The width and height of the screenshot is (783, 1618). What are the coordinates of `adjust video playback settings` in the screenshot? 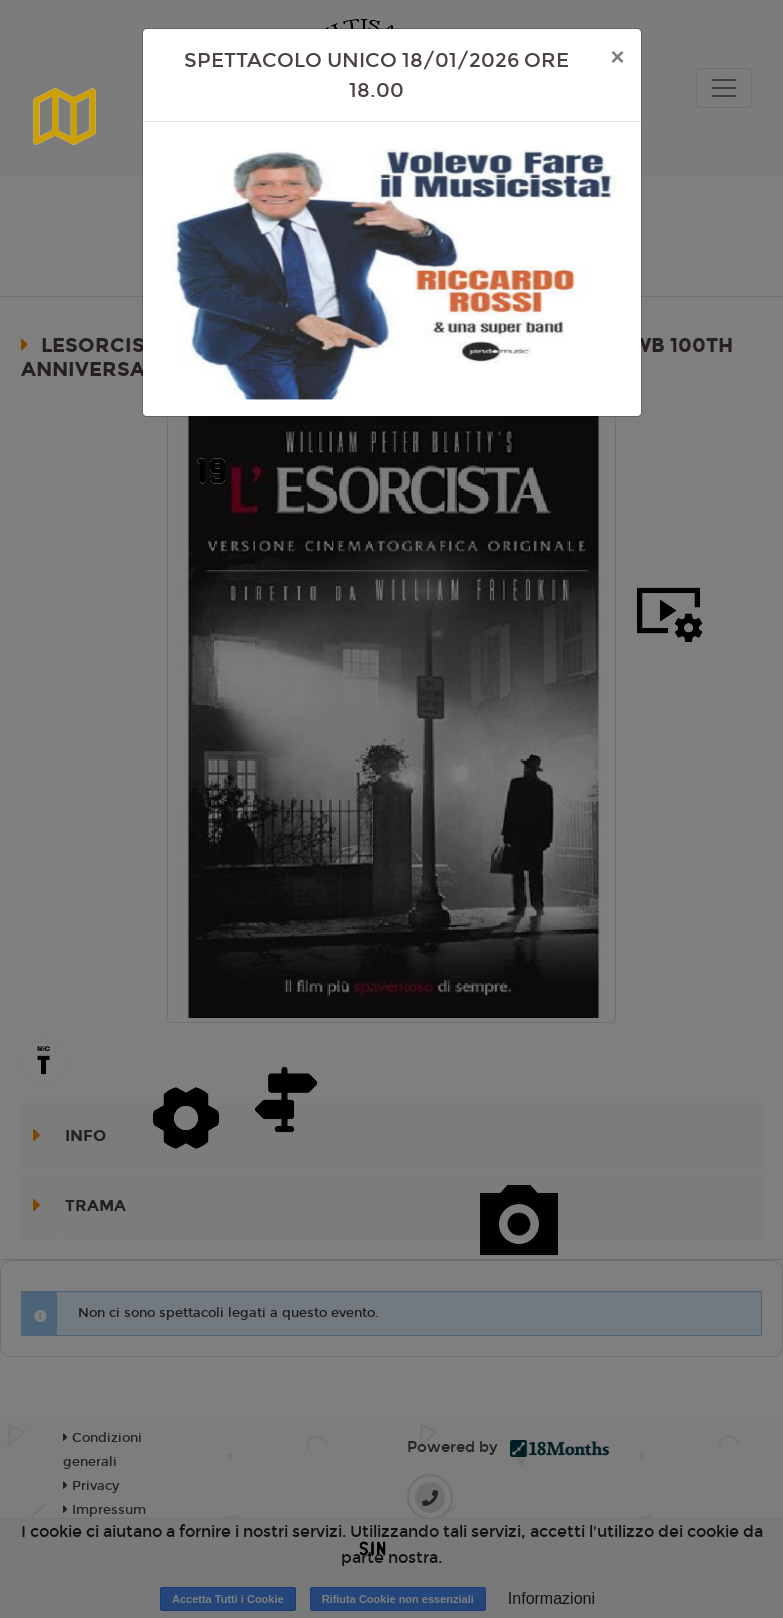 It's located at (668, 610).